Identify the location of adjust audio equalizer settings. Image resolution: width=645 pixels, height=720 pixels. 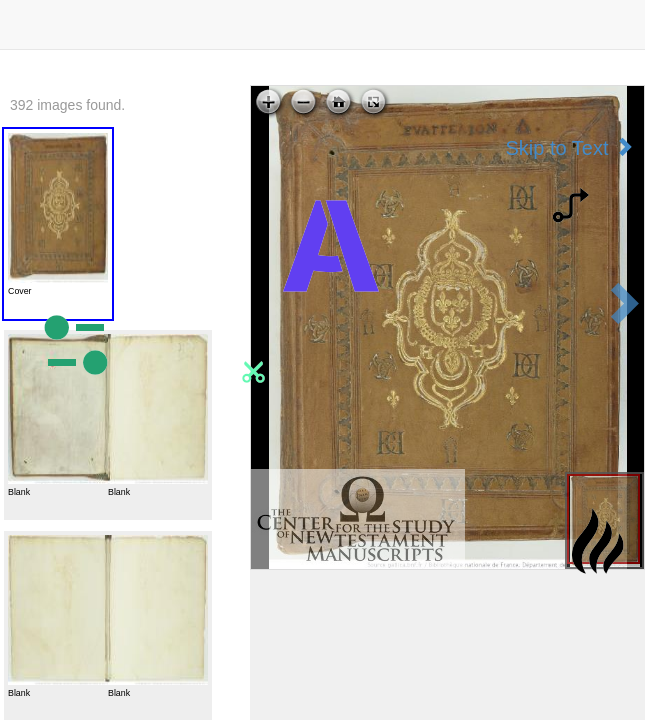
(76, 345).